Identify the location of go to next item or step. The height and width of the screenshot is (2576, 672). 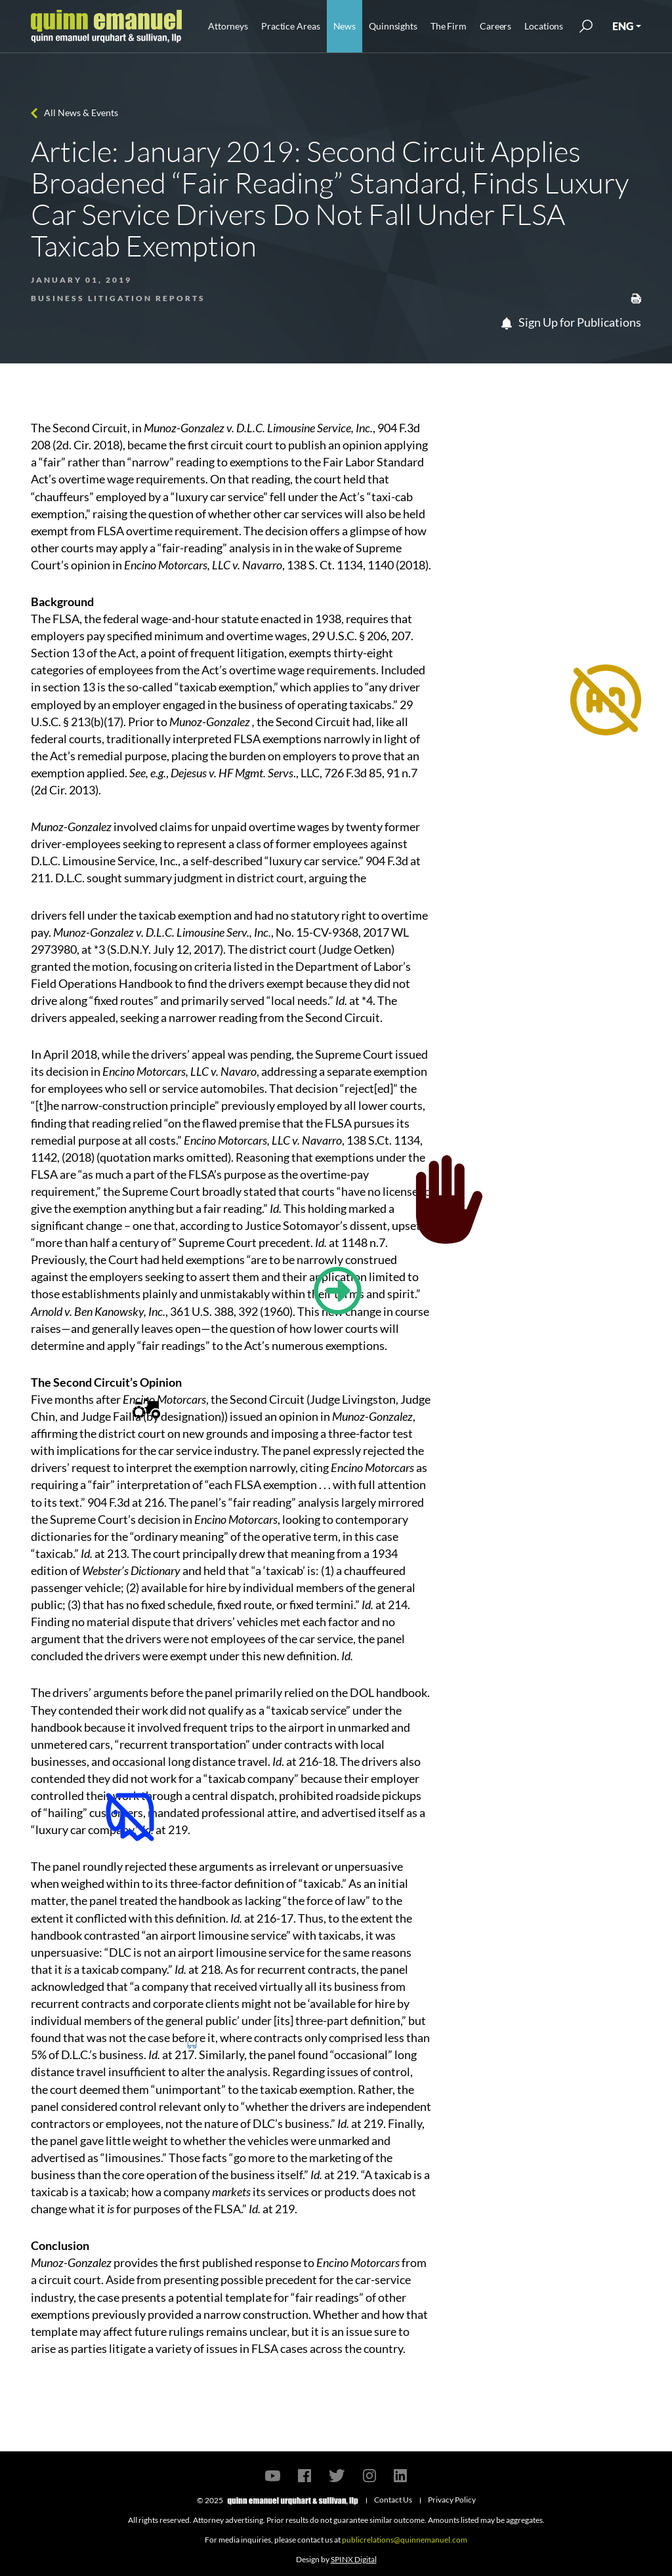
(337, 1290).